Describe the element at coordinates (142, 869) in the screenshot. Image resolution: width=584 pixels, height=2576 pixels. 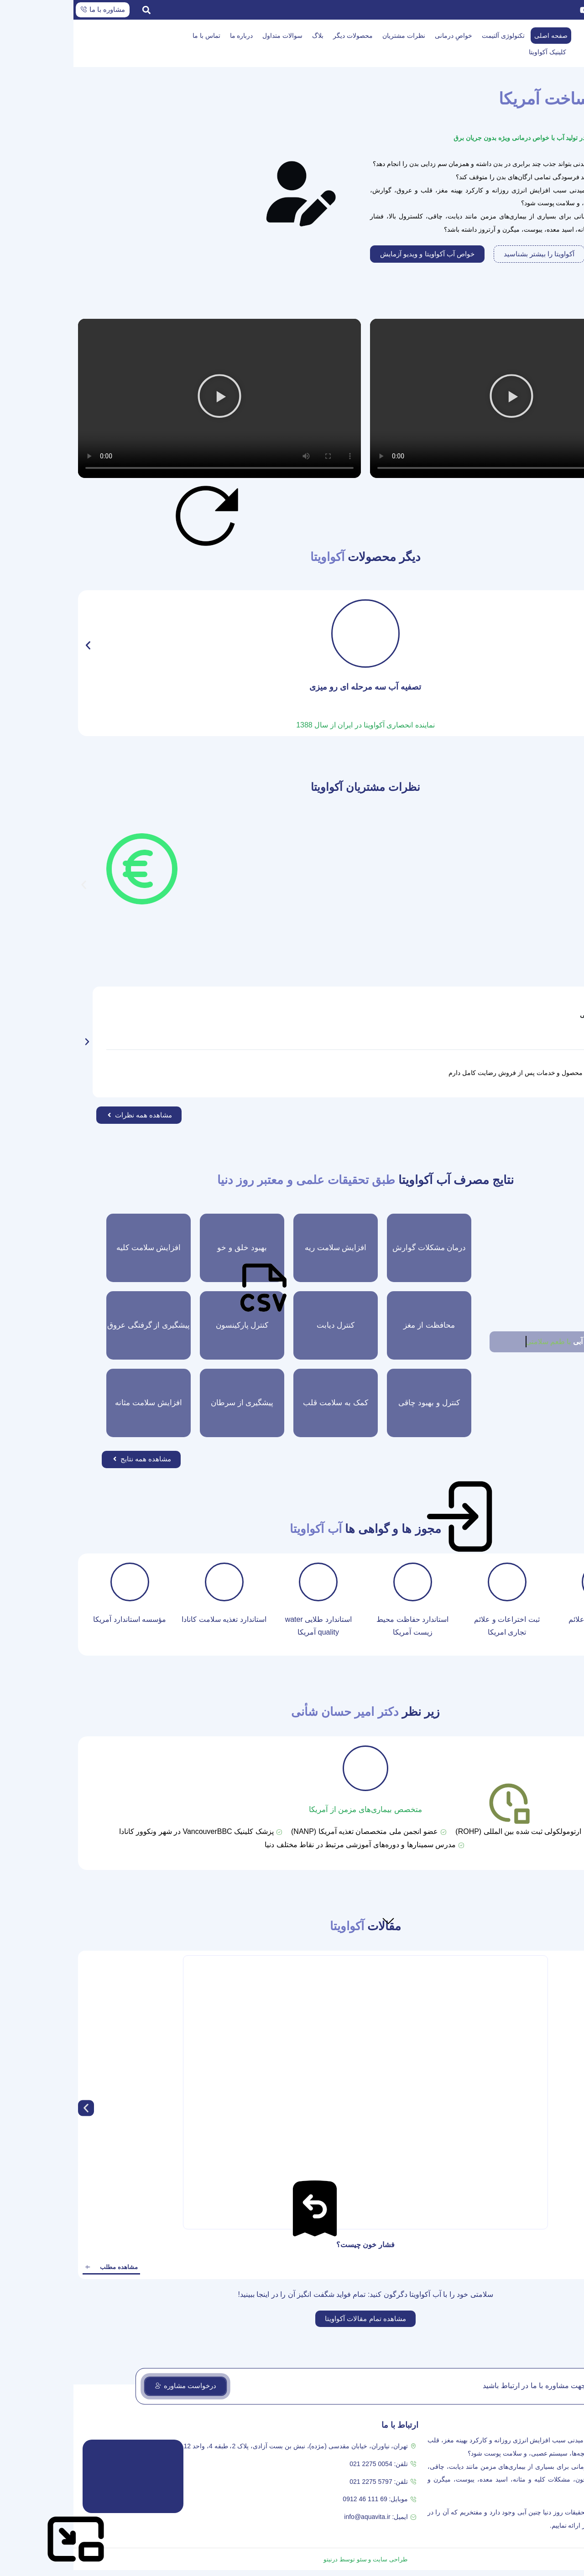
I see `view price in euros` at that location.